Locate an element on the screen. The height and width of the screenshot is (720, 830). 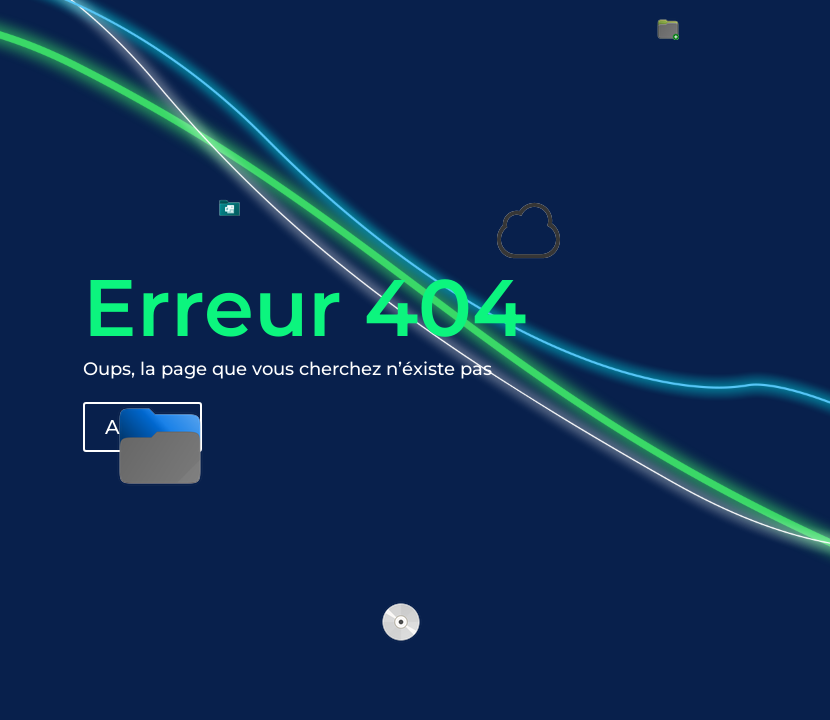
indicates a DVD-ROM drive or disc is located at coordinates (401, 622).